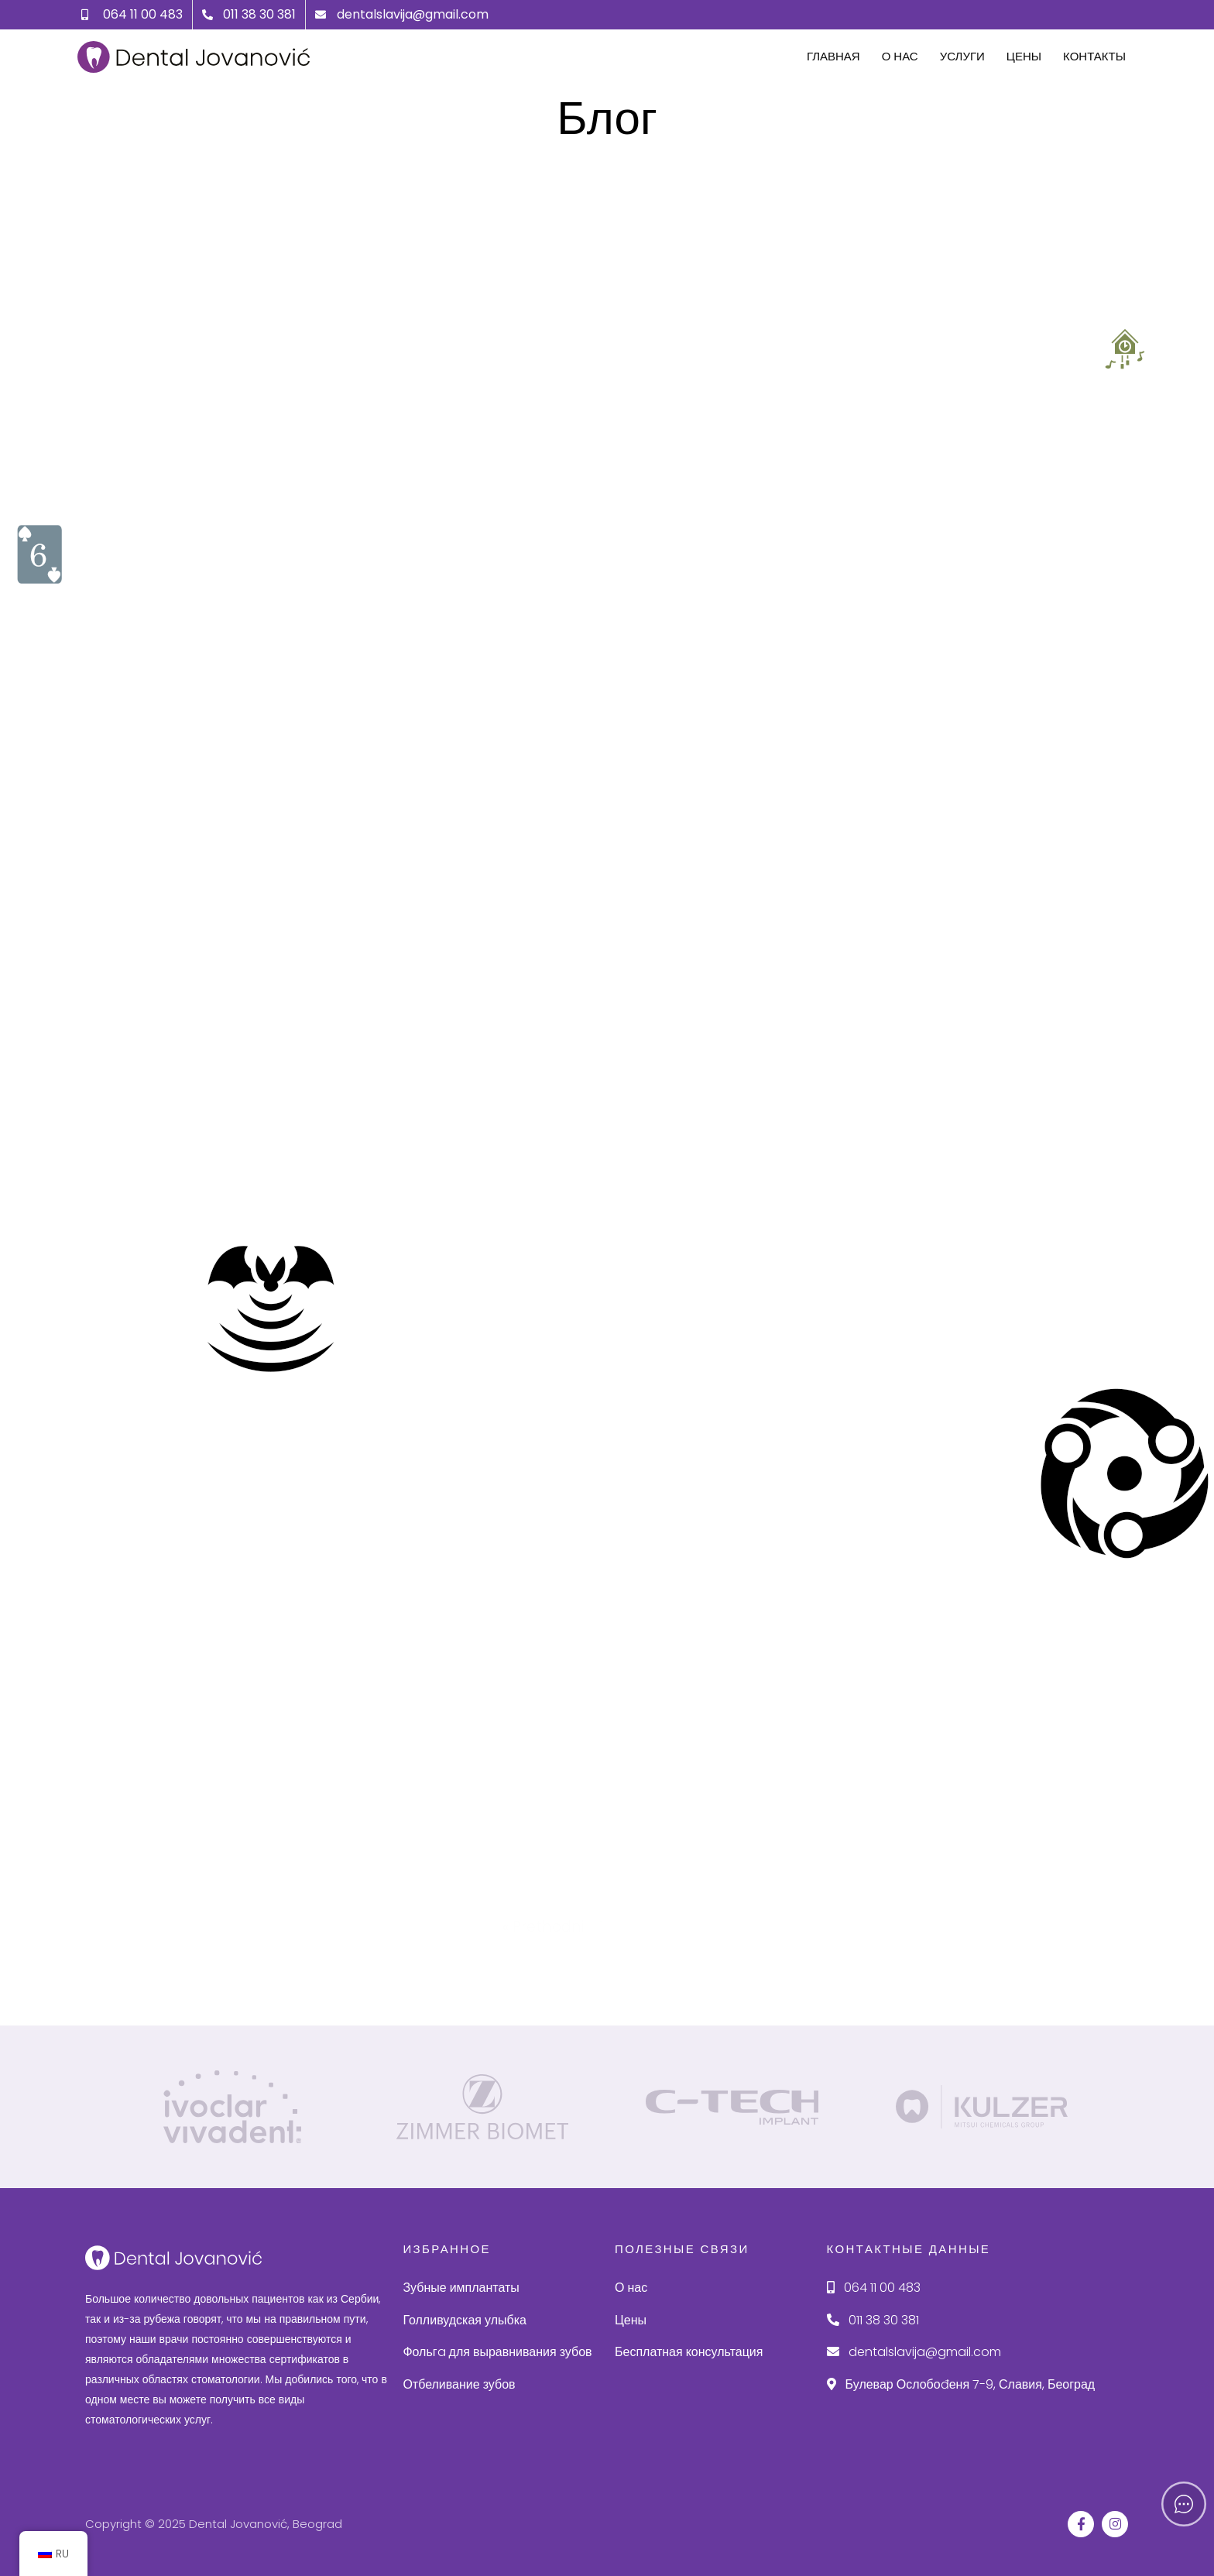 This screenshot has height=2576, width=1214. Describe the element at coordinates (270, 1309) in the screenshot. I see `activate sonic attack ability` at that location.